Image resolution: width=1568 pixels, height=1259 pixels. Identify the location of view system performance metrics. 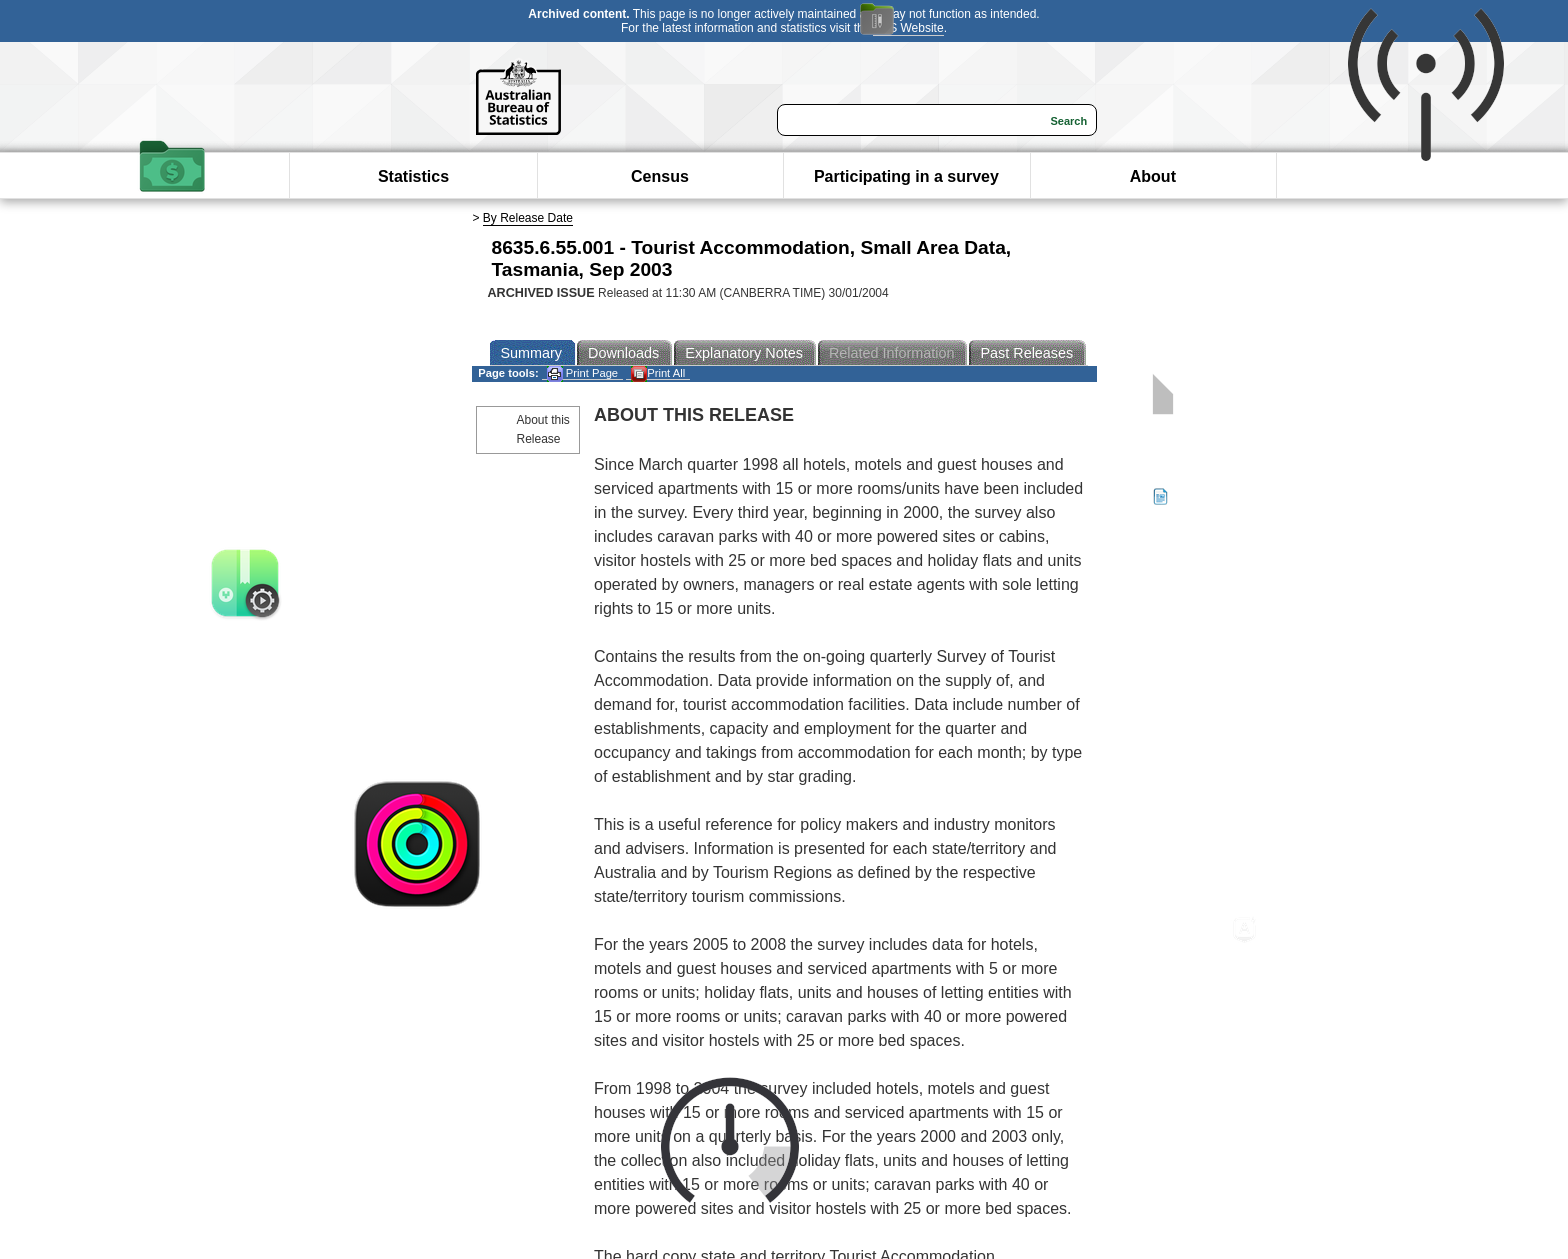
(730, 1138).